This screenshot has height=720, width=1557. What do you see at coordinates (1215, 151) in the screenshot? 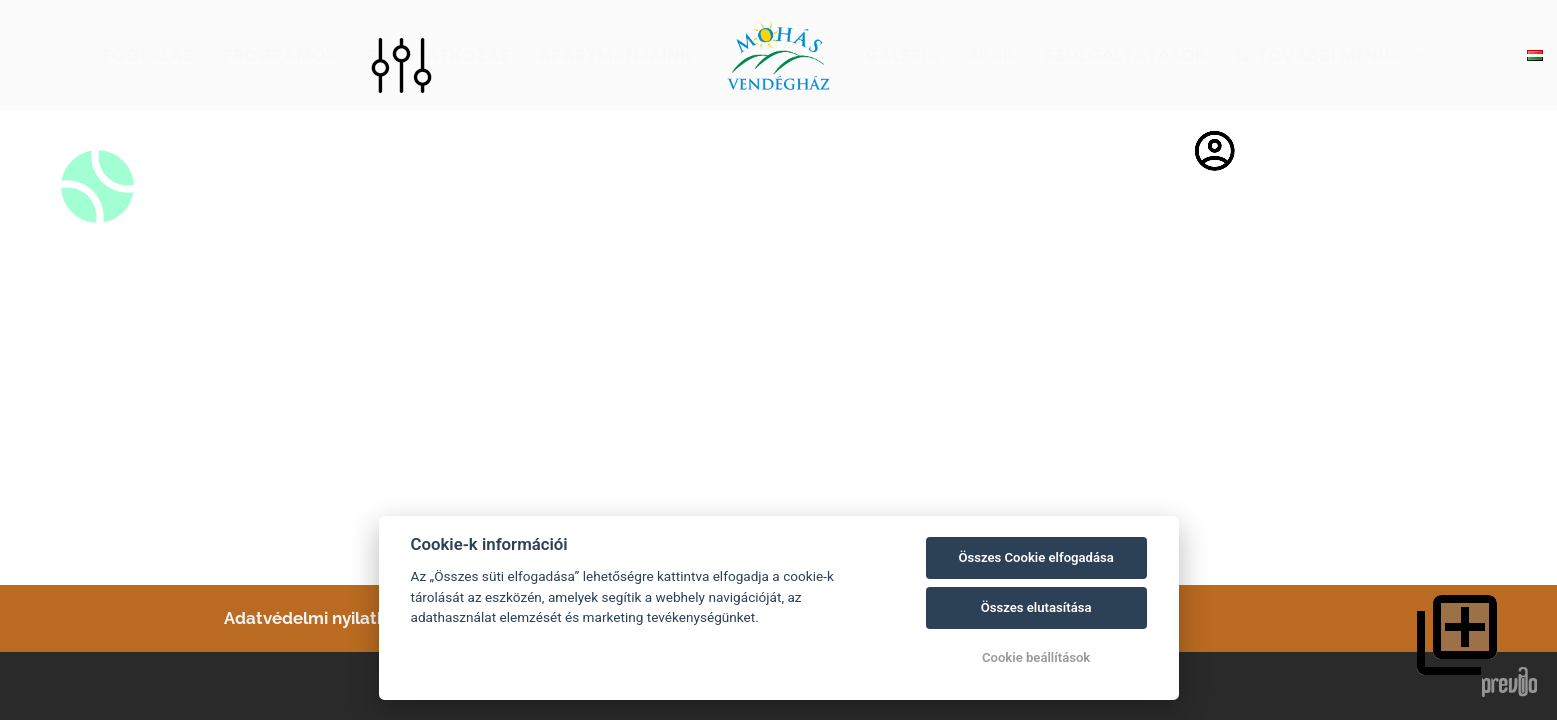
I see `access your profile or account settings` at bounding box center [1215, 151].